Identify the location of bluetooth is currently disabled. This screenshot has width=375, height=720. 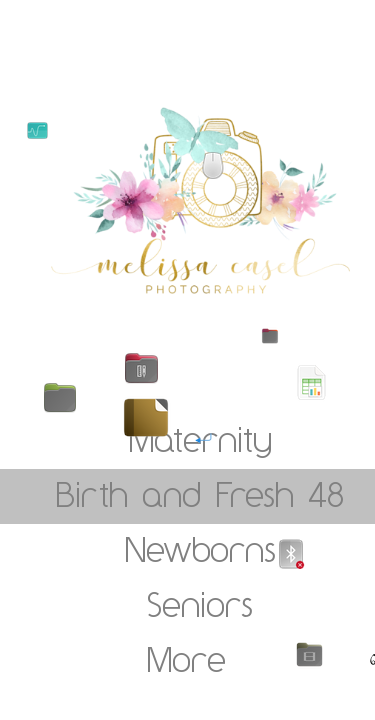
(291, 554).